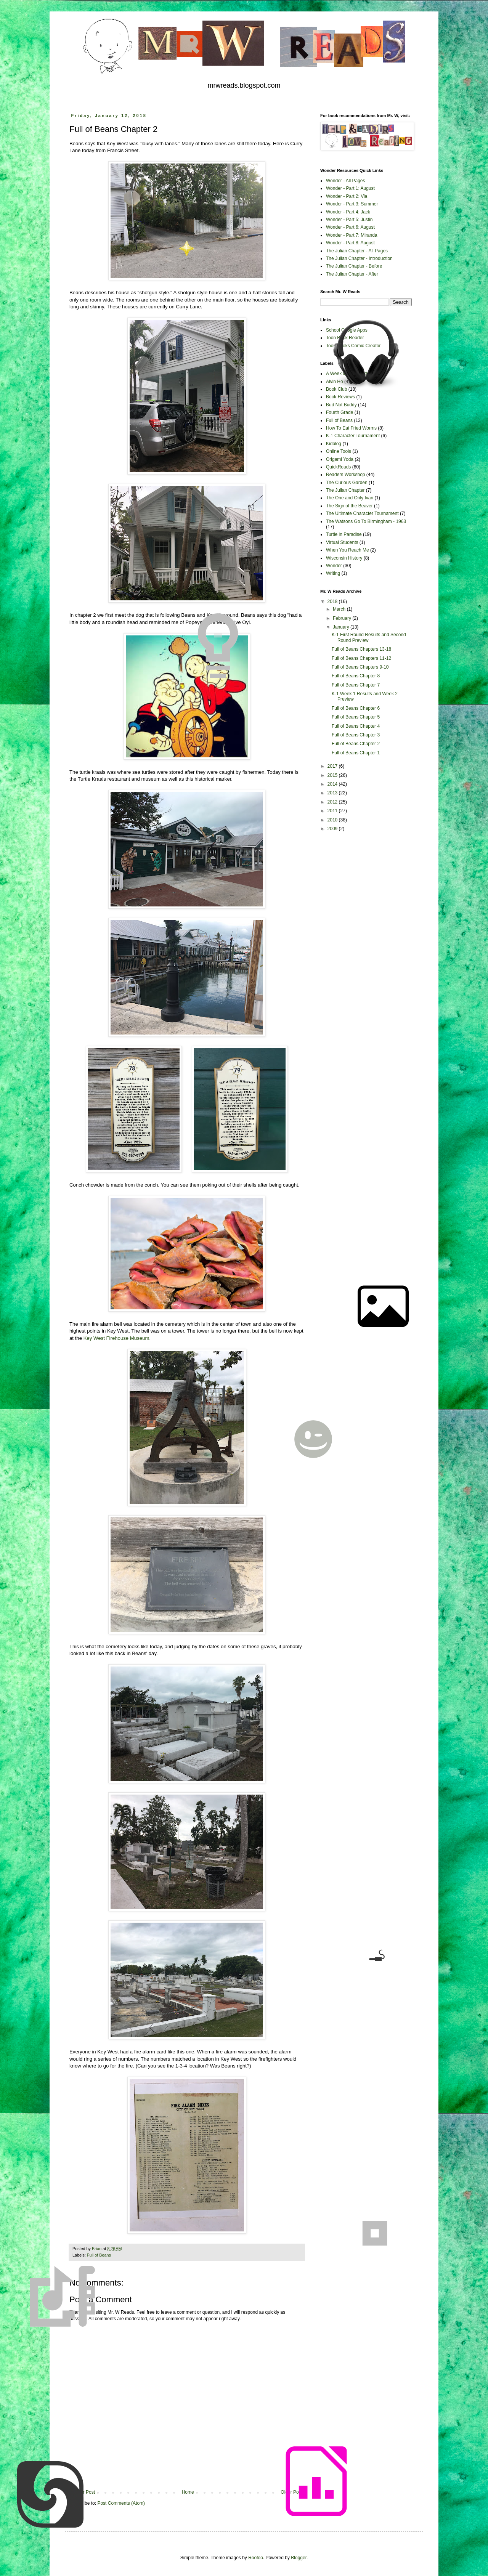 The height and width of the screenshot is (2576, 488). I want to click on open LibreOffice Calc spreadsheet application, so click(316, 2481).